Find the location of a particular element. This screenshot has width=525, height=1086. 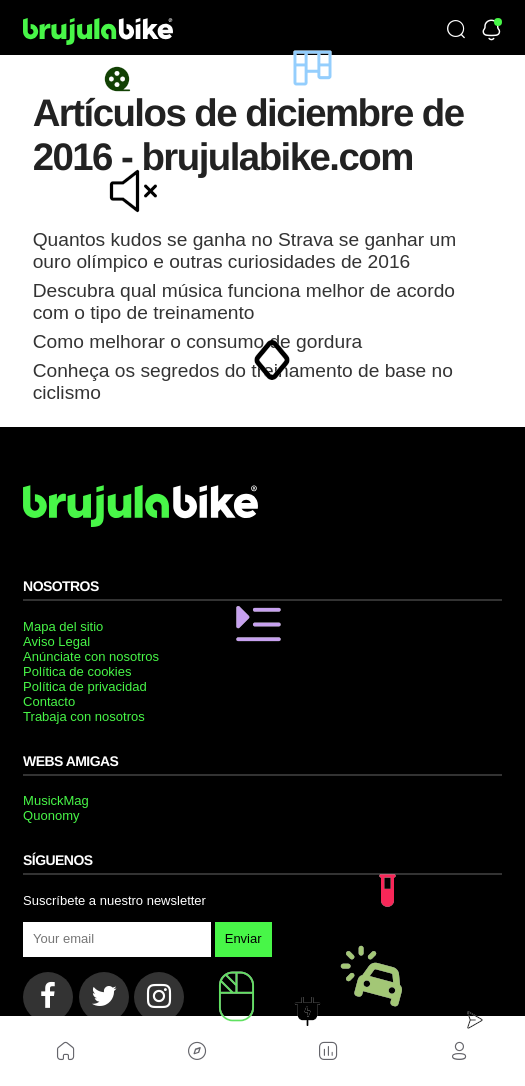

send a message is located at coordinates (474, 1020).